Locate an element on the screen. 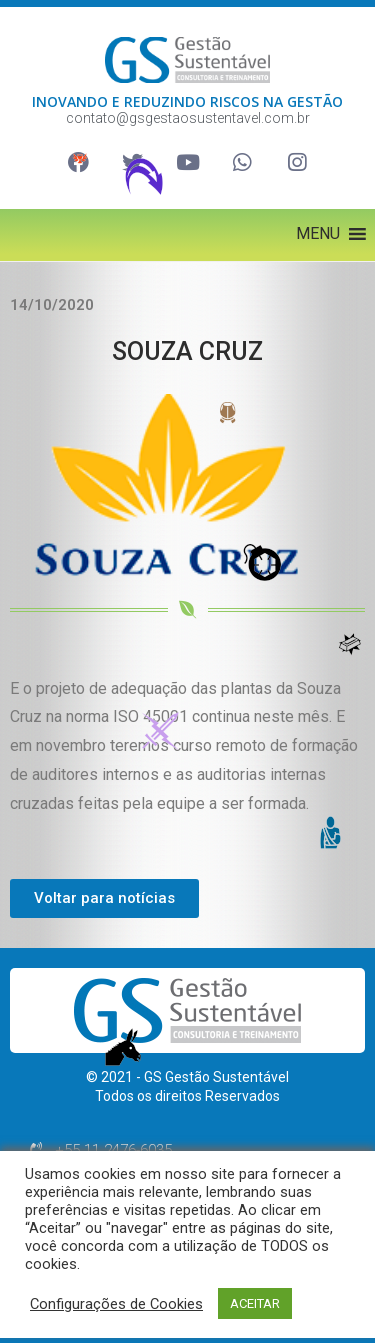  perform a slam dunk move in a basketball game is located at coordinates (144, 177).